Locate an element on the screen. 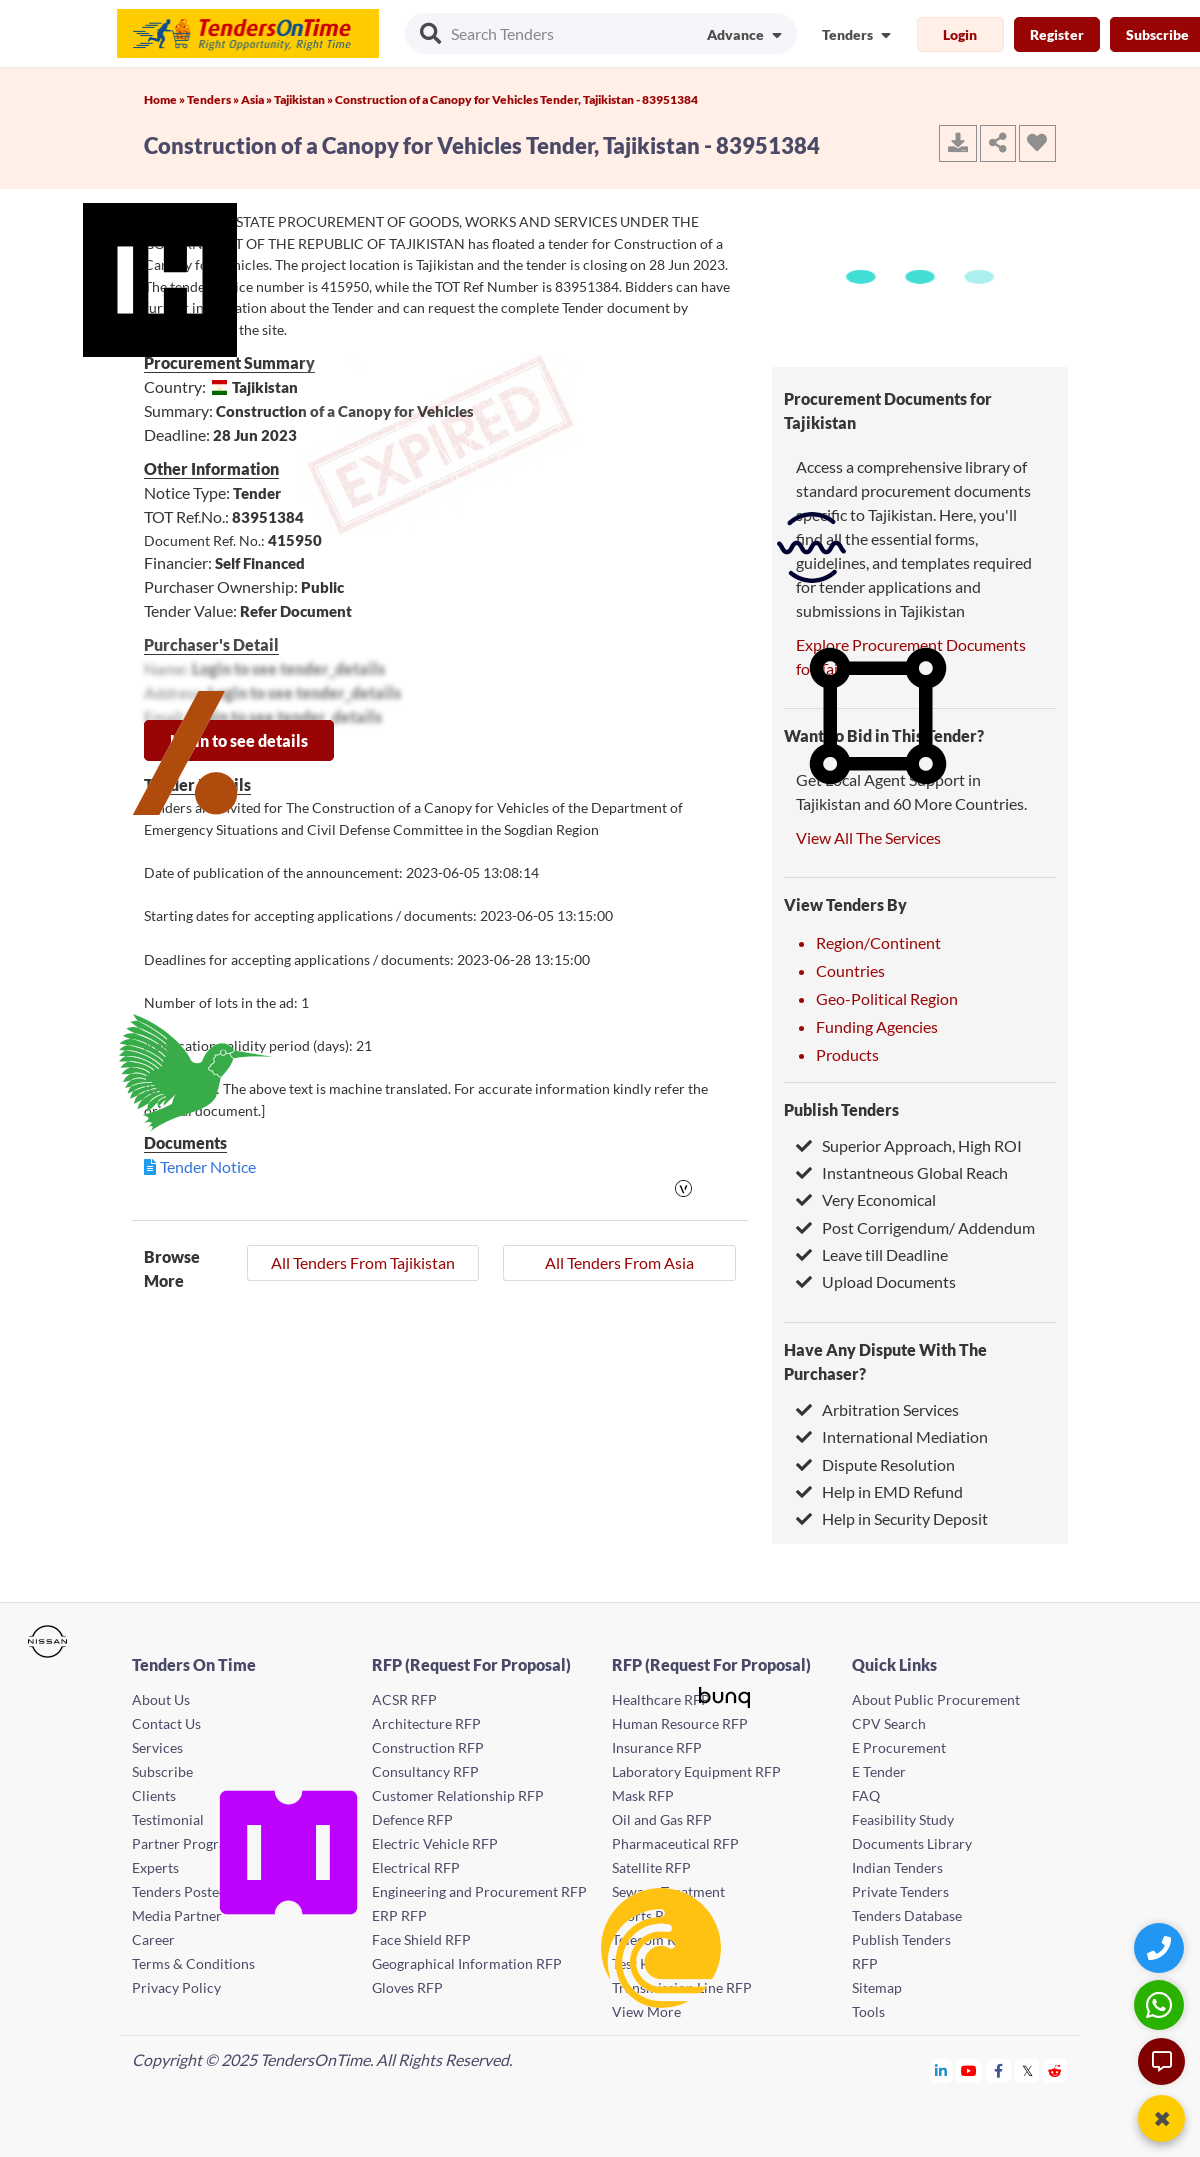  redeem a coupon or discount code is located at coordinates (288, 1852).